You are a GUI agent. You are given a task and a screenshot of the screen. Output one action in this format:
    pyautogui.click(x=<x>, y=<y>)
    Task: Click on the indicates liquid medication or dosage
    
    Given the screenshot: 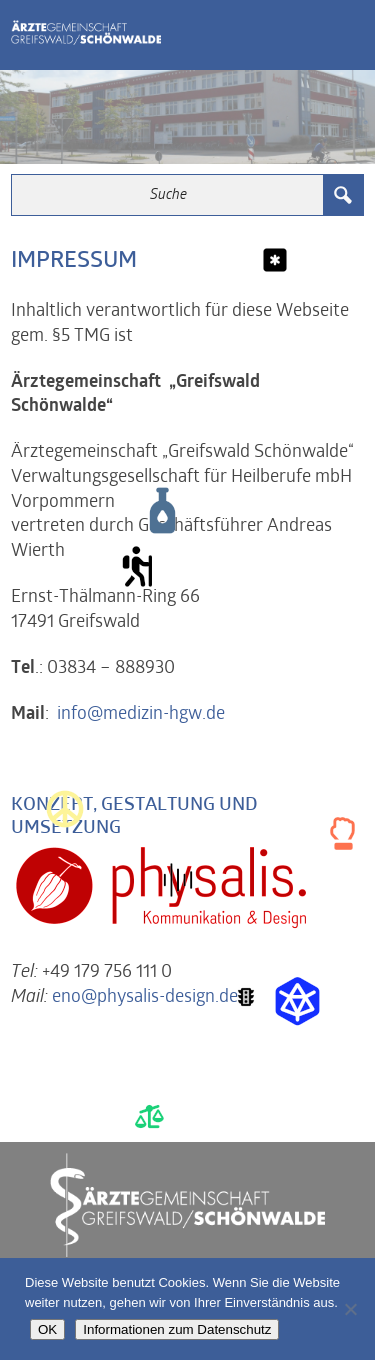 What is the action you would take?
    pyautogui.click(x=162, y=510)
    